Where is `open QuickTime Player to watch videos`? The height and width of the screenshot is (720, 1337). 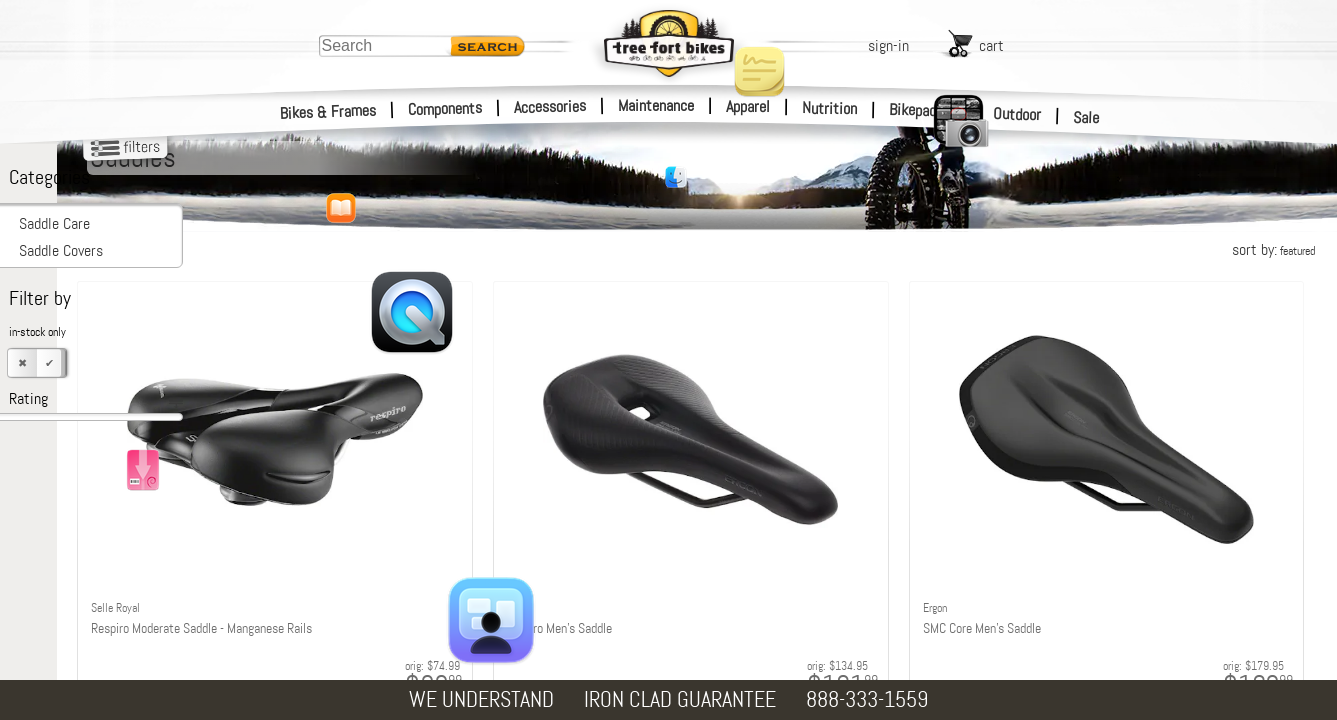
open QuickTime Player to watch videos is located at coordinates (412, 312).